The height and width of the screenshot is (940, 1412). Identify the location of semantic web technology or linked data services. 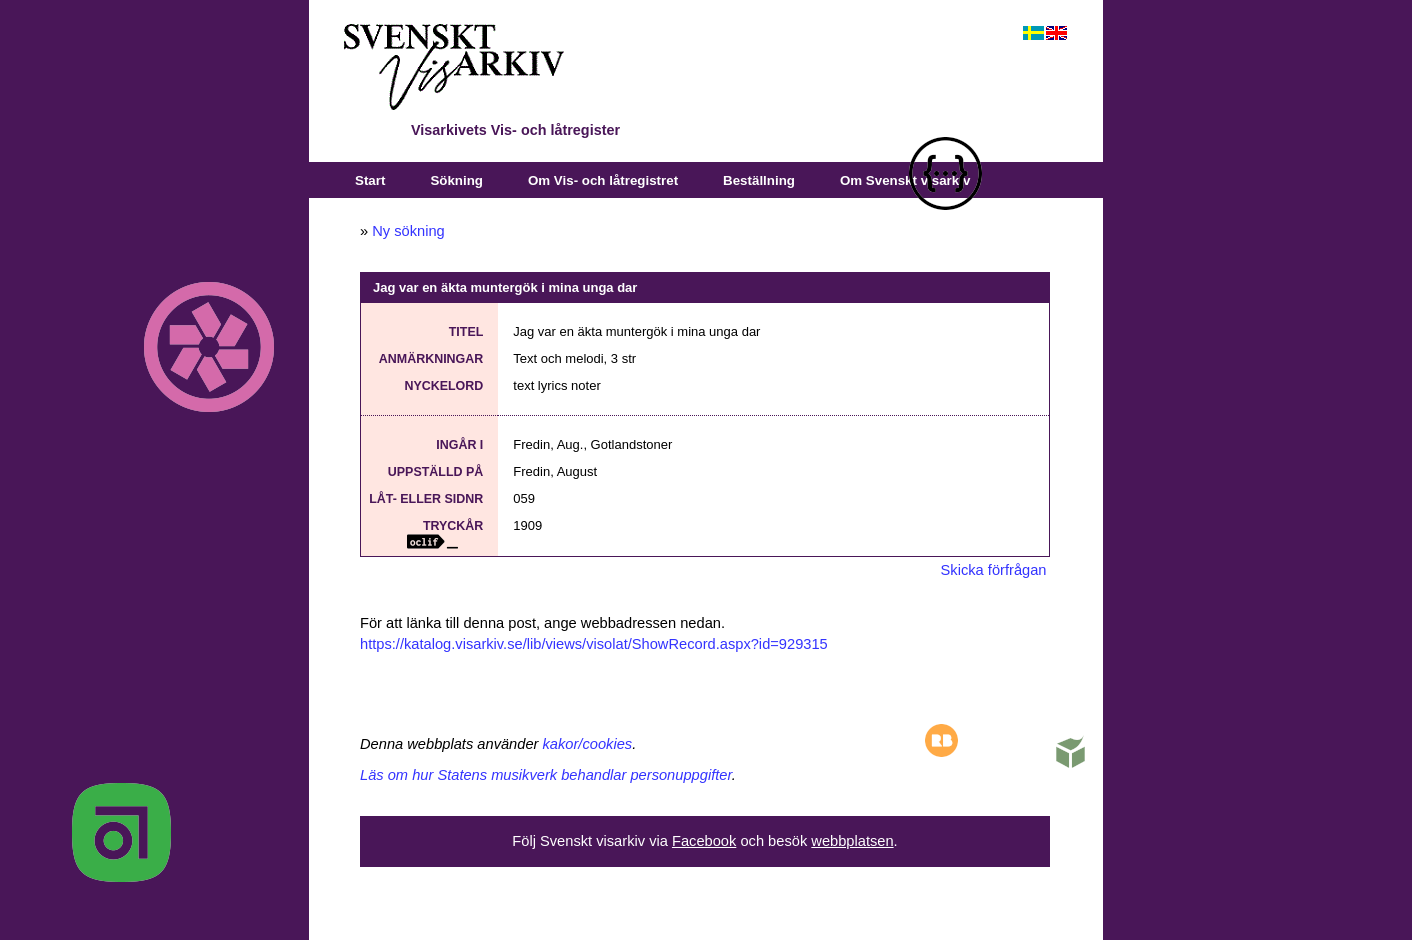
(1070, 751).